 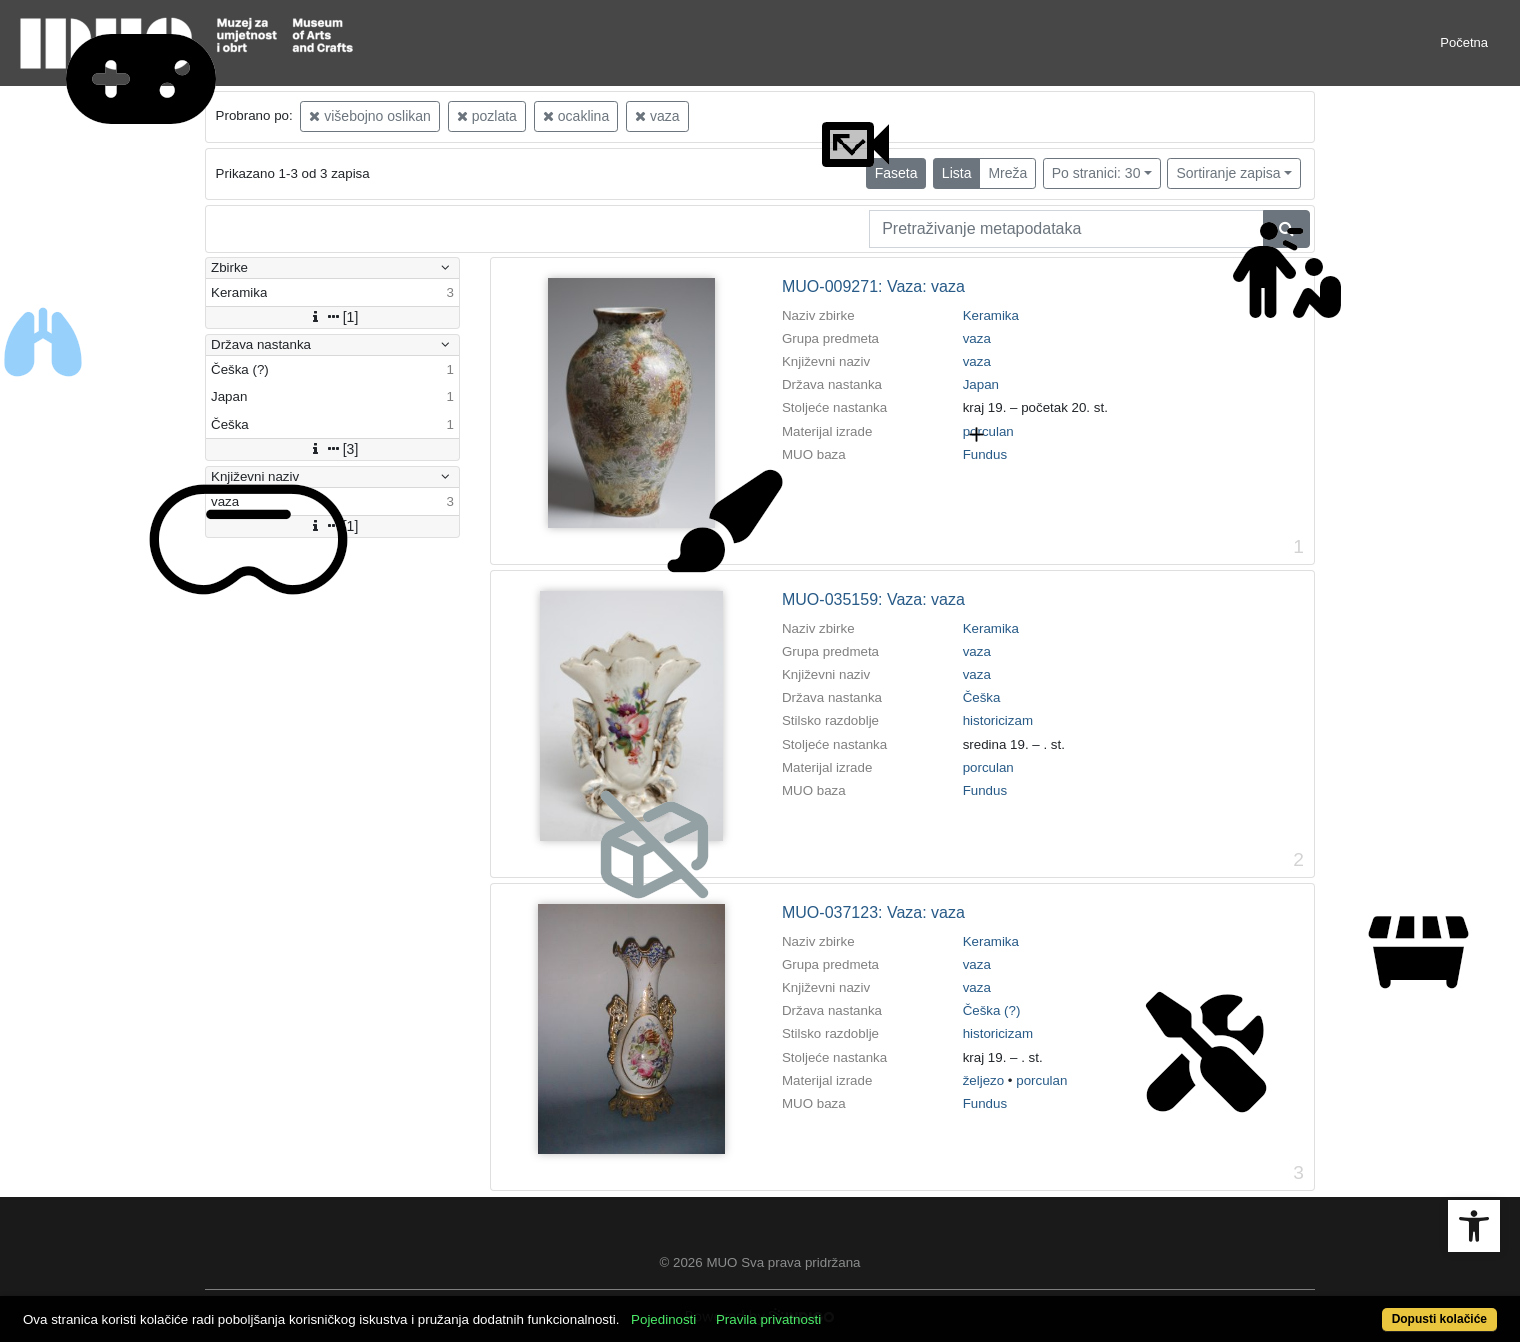 I want to click on disable 3D view mode, so click(x=654, y=844).